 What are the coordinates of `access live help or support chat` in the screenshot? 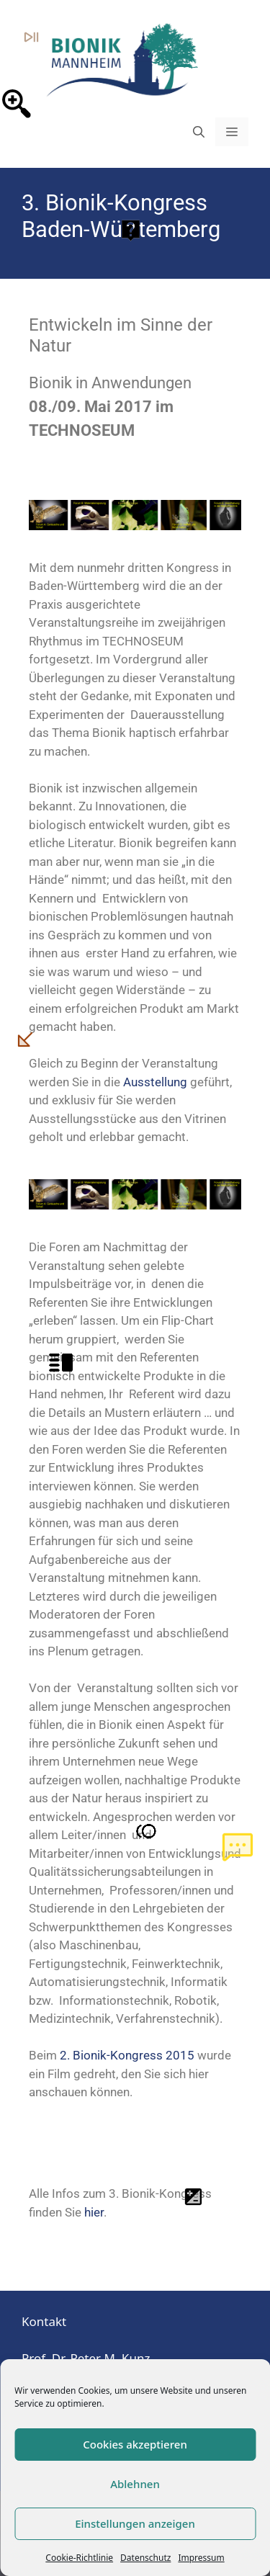 It's located at (130, 230).